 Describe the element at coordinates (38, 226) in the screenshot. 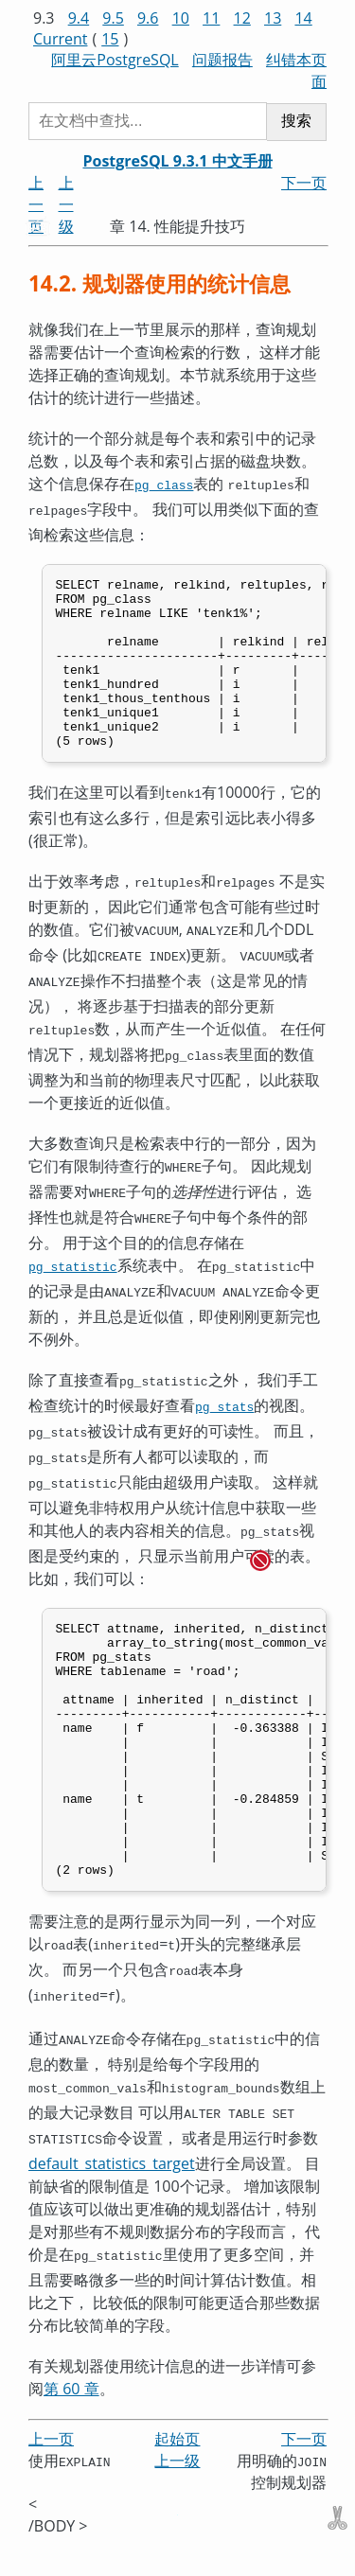

I see `switch keyboard layout or language` at that location.